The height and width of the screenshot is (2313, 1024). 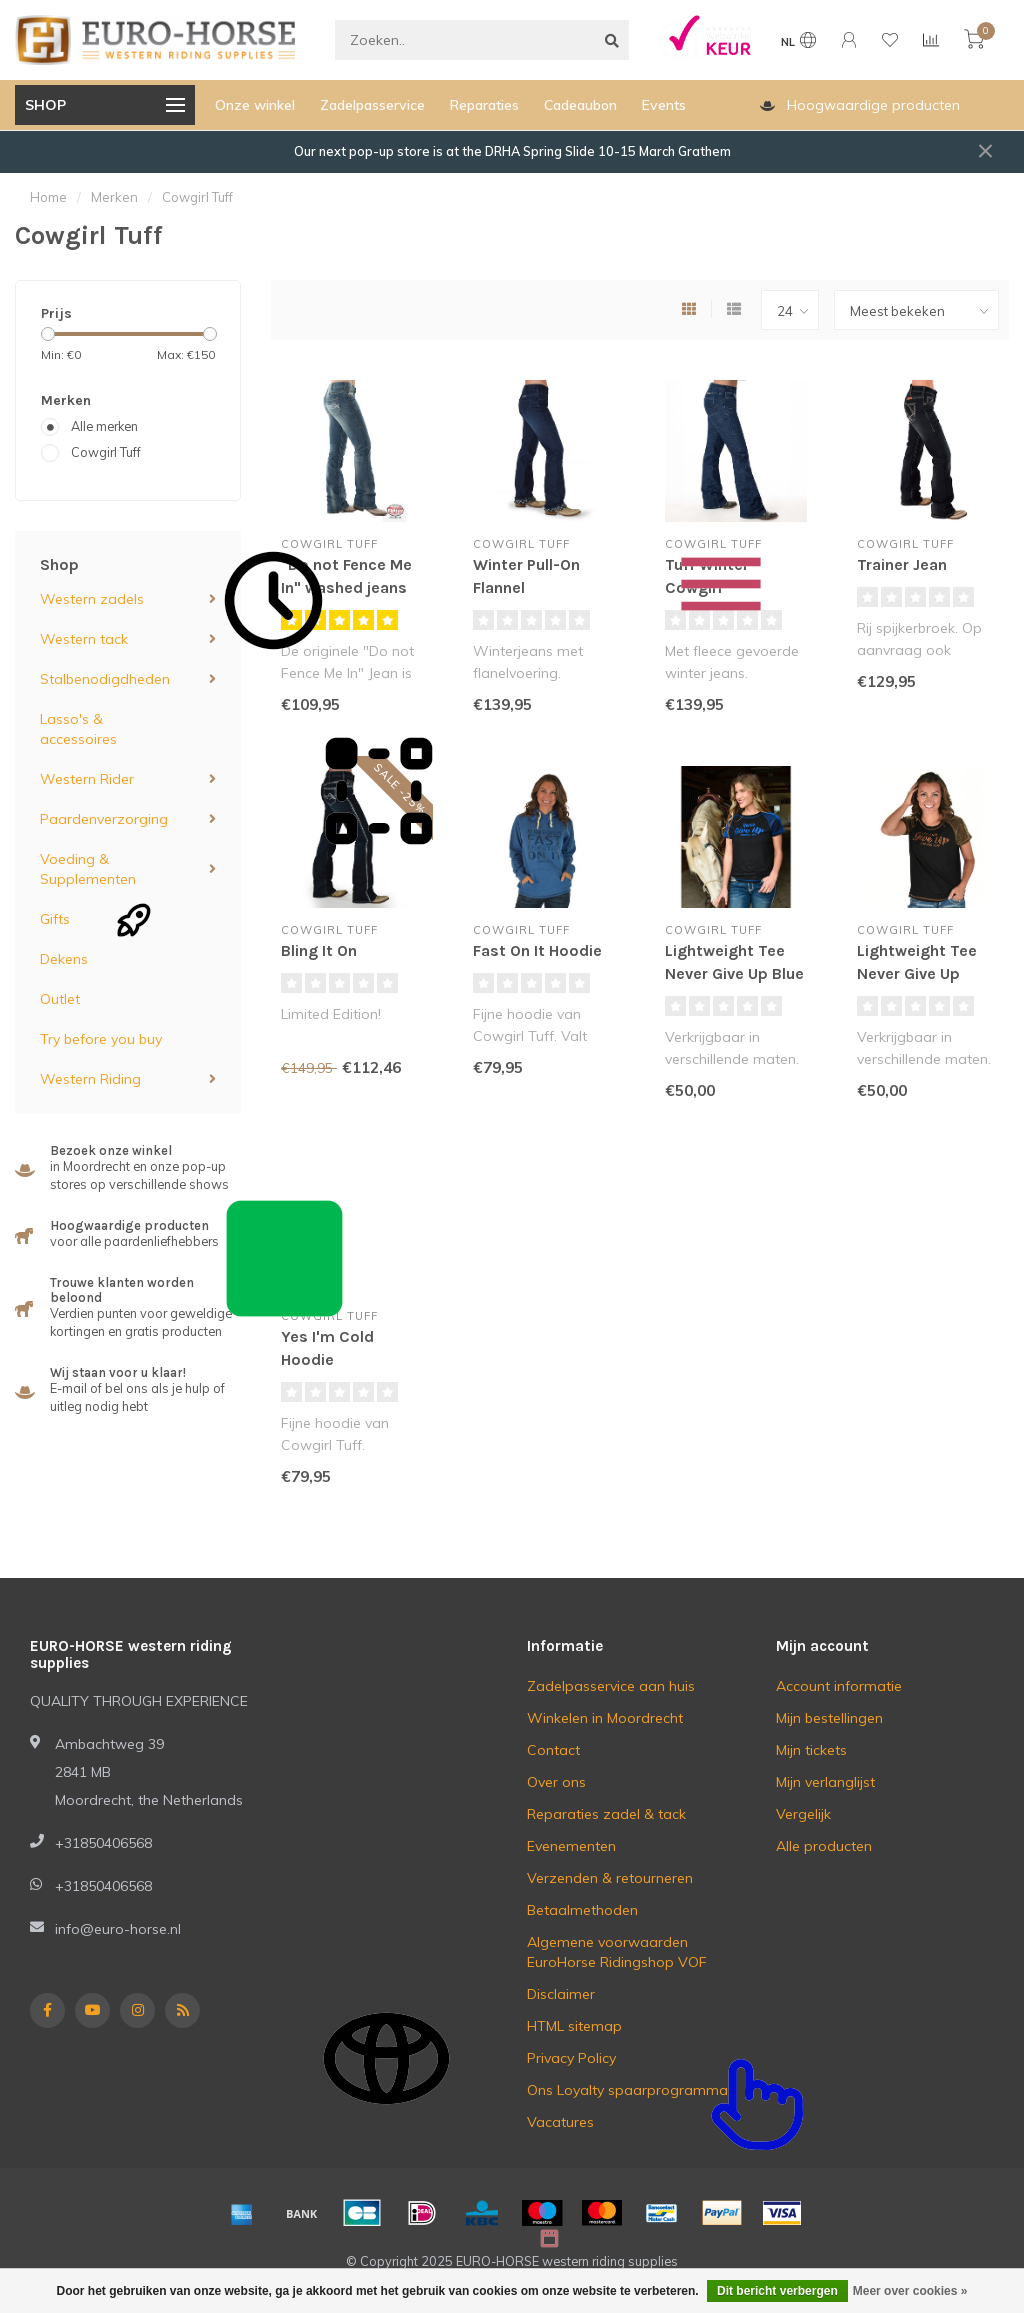 I want to click on view time or clock settings, so click(x=273, y=600).